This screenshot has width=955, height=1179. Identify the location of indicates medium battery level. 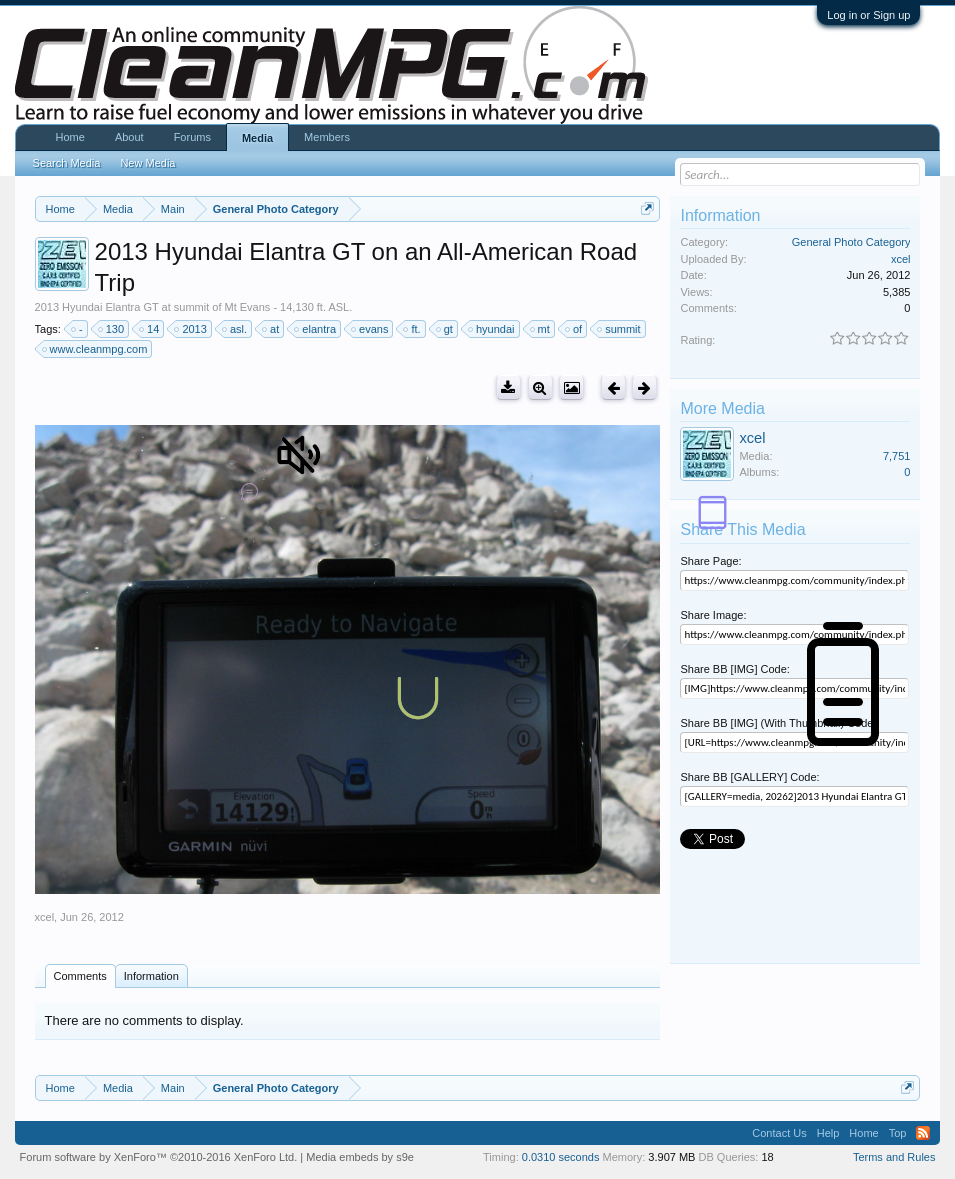
(843, 686).